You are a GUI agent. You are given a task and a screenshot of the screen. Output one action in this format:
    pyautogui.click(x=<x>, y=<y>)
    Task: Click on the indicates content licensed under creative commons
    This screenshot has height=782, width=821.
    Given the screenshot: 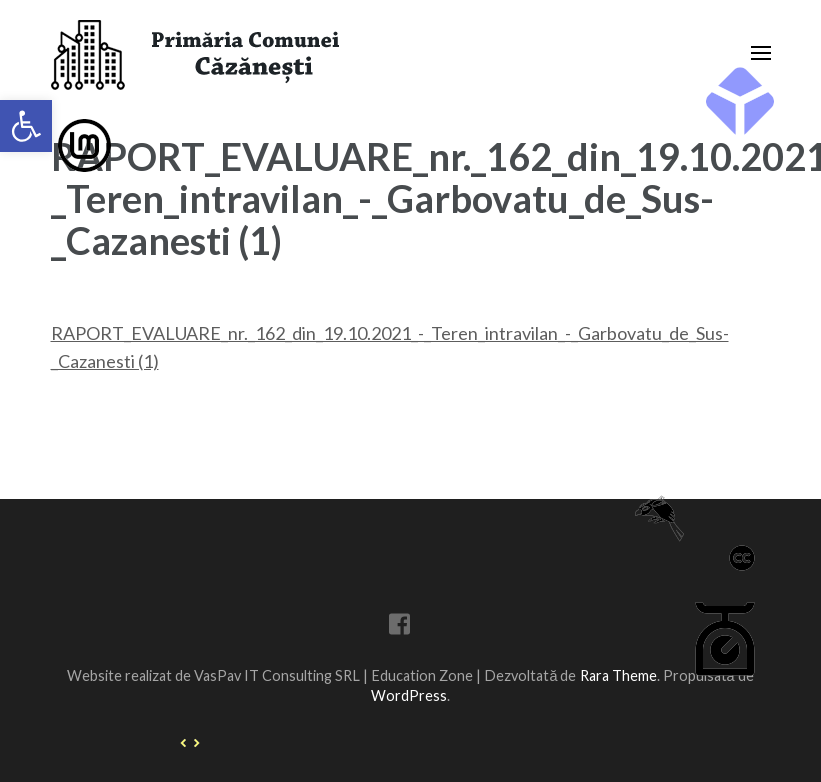 What is the action you would take?
    pyautogui.click(x=742, y=558)
    